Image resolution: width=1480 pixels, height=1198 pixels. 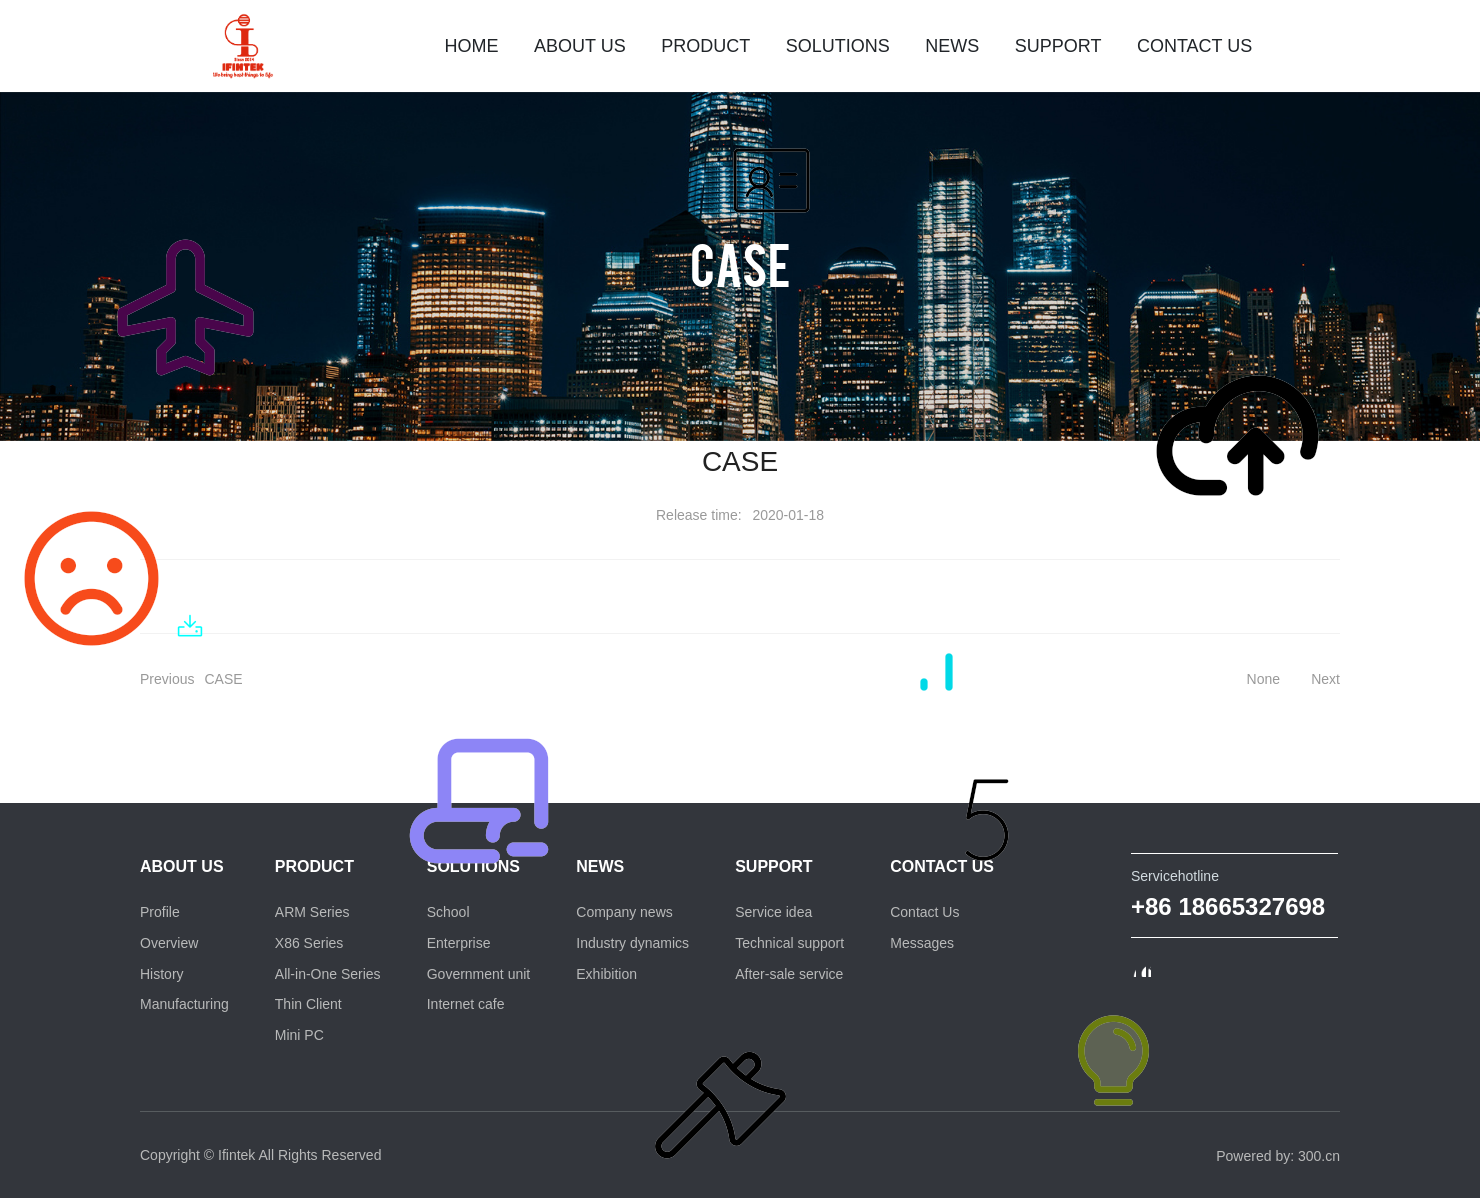 I want to click on access tips or helpful suggestions, so click(x=1113, y=1060).